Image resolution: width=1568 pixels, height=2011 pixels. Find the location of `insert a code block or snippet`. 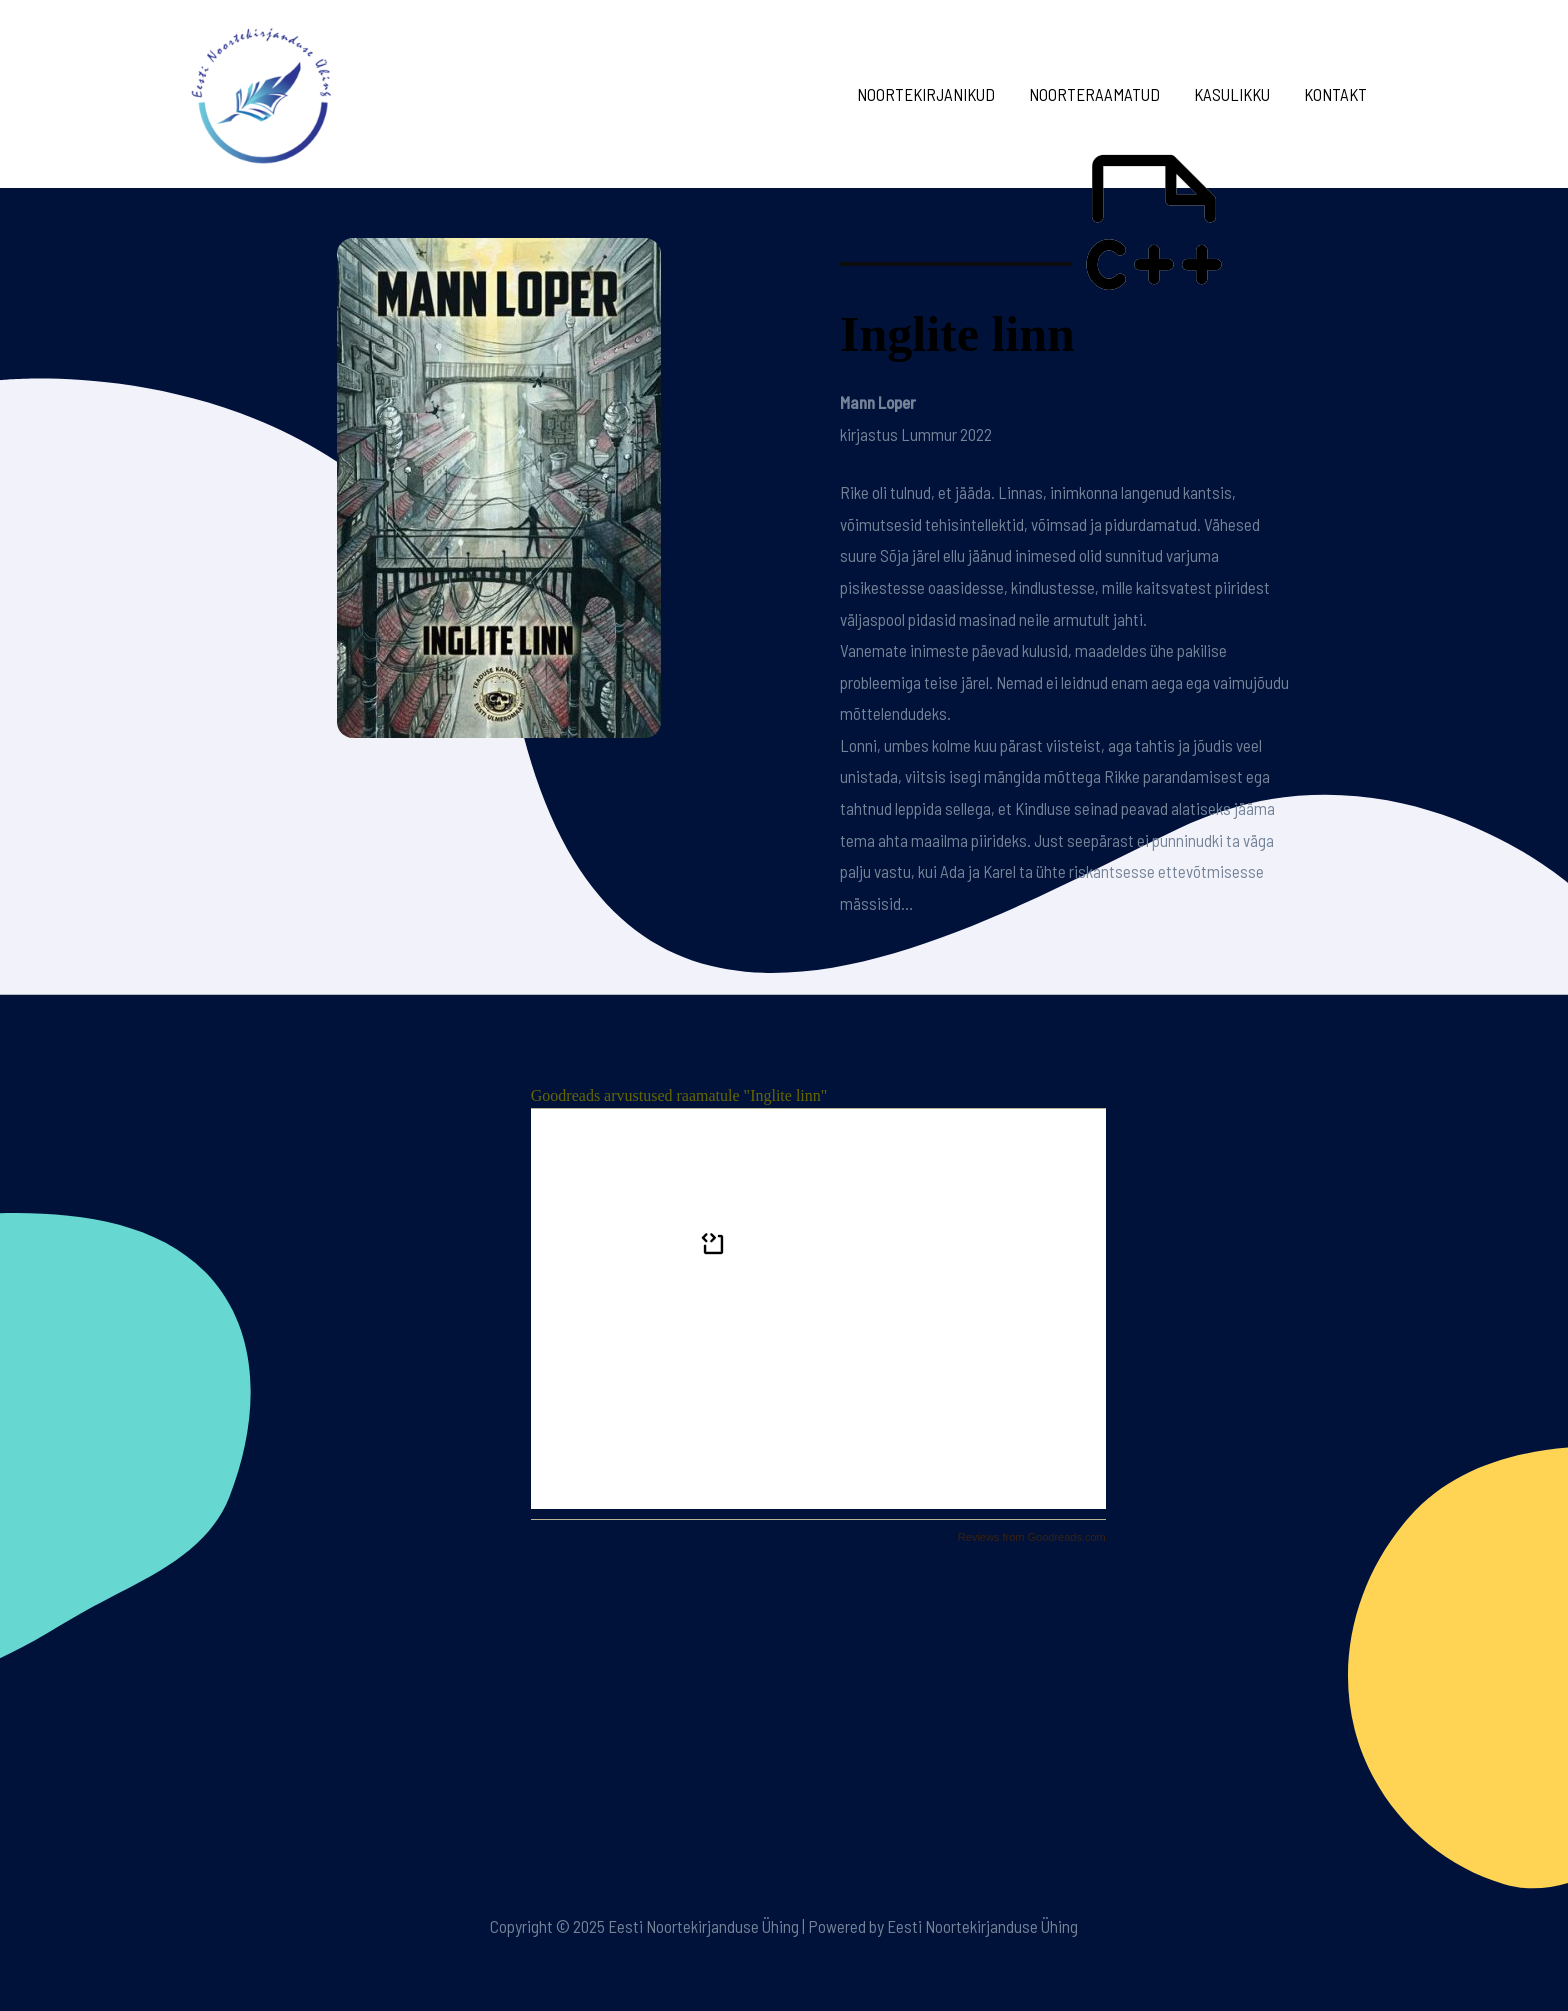

insert a code block or snippet is located at coordinates (713, 1244).